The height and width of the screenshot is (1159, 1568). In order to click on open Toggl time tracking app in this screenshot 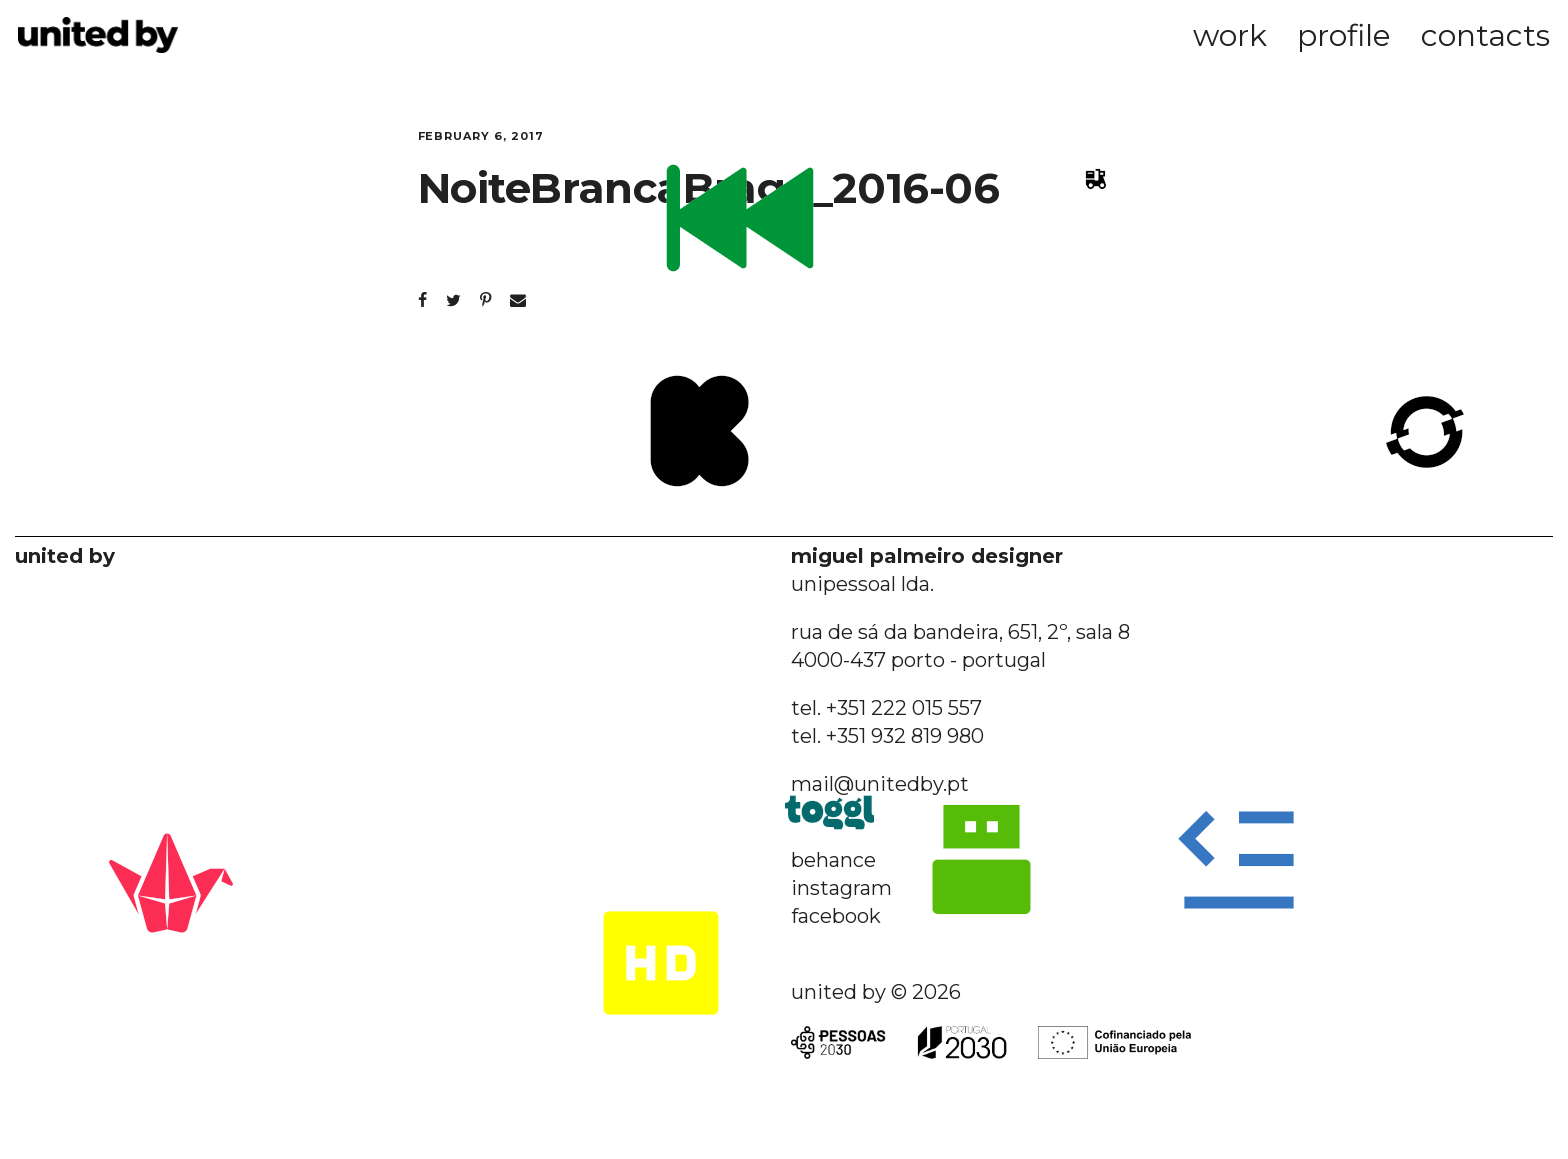, I will do `click(829, 812)`.